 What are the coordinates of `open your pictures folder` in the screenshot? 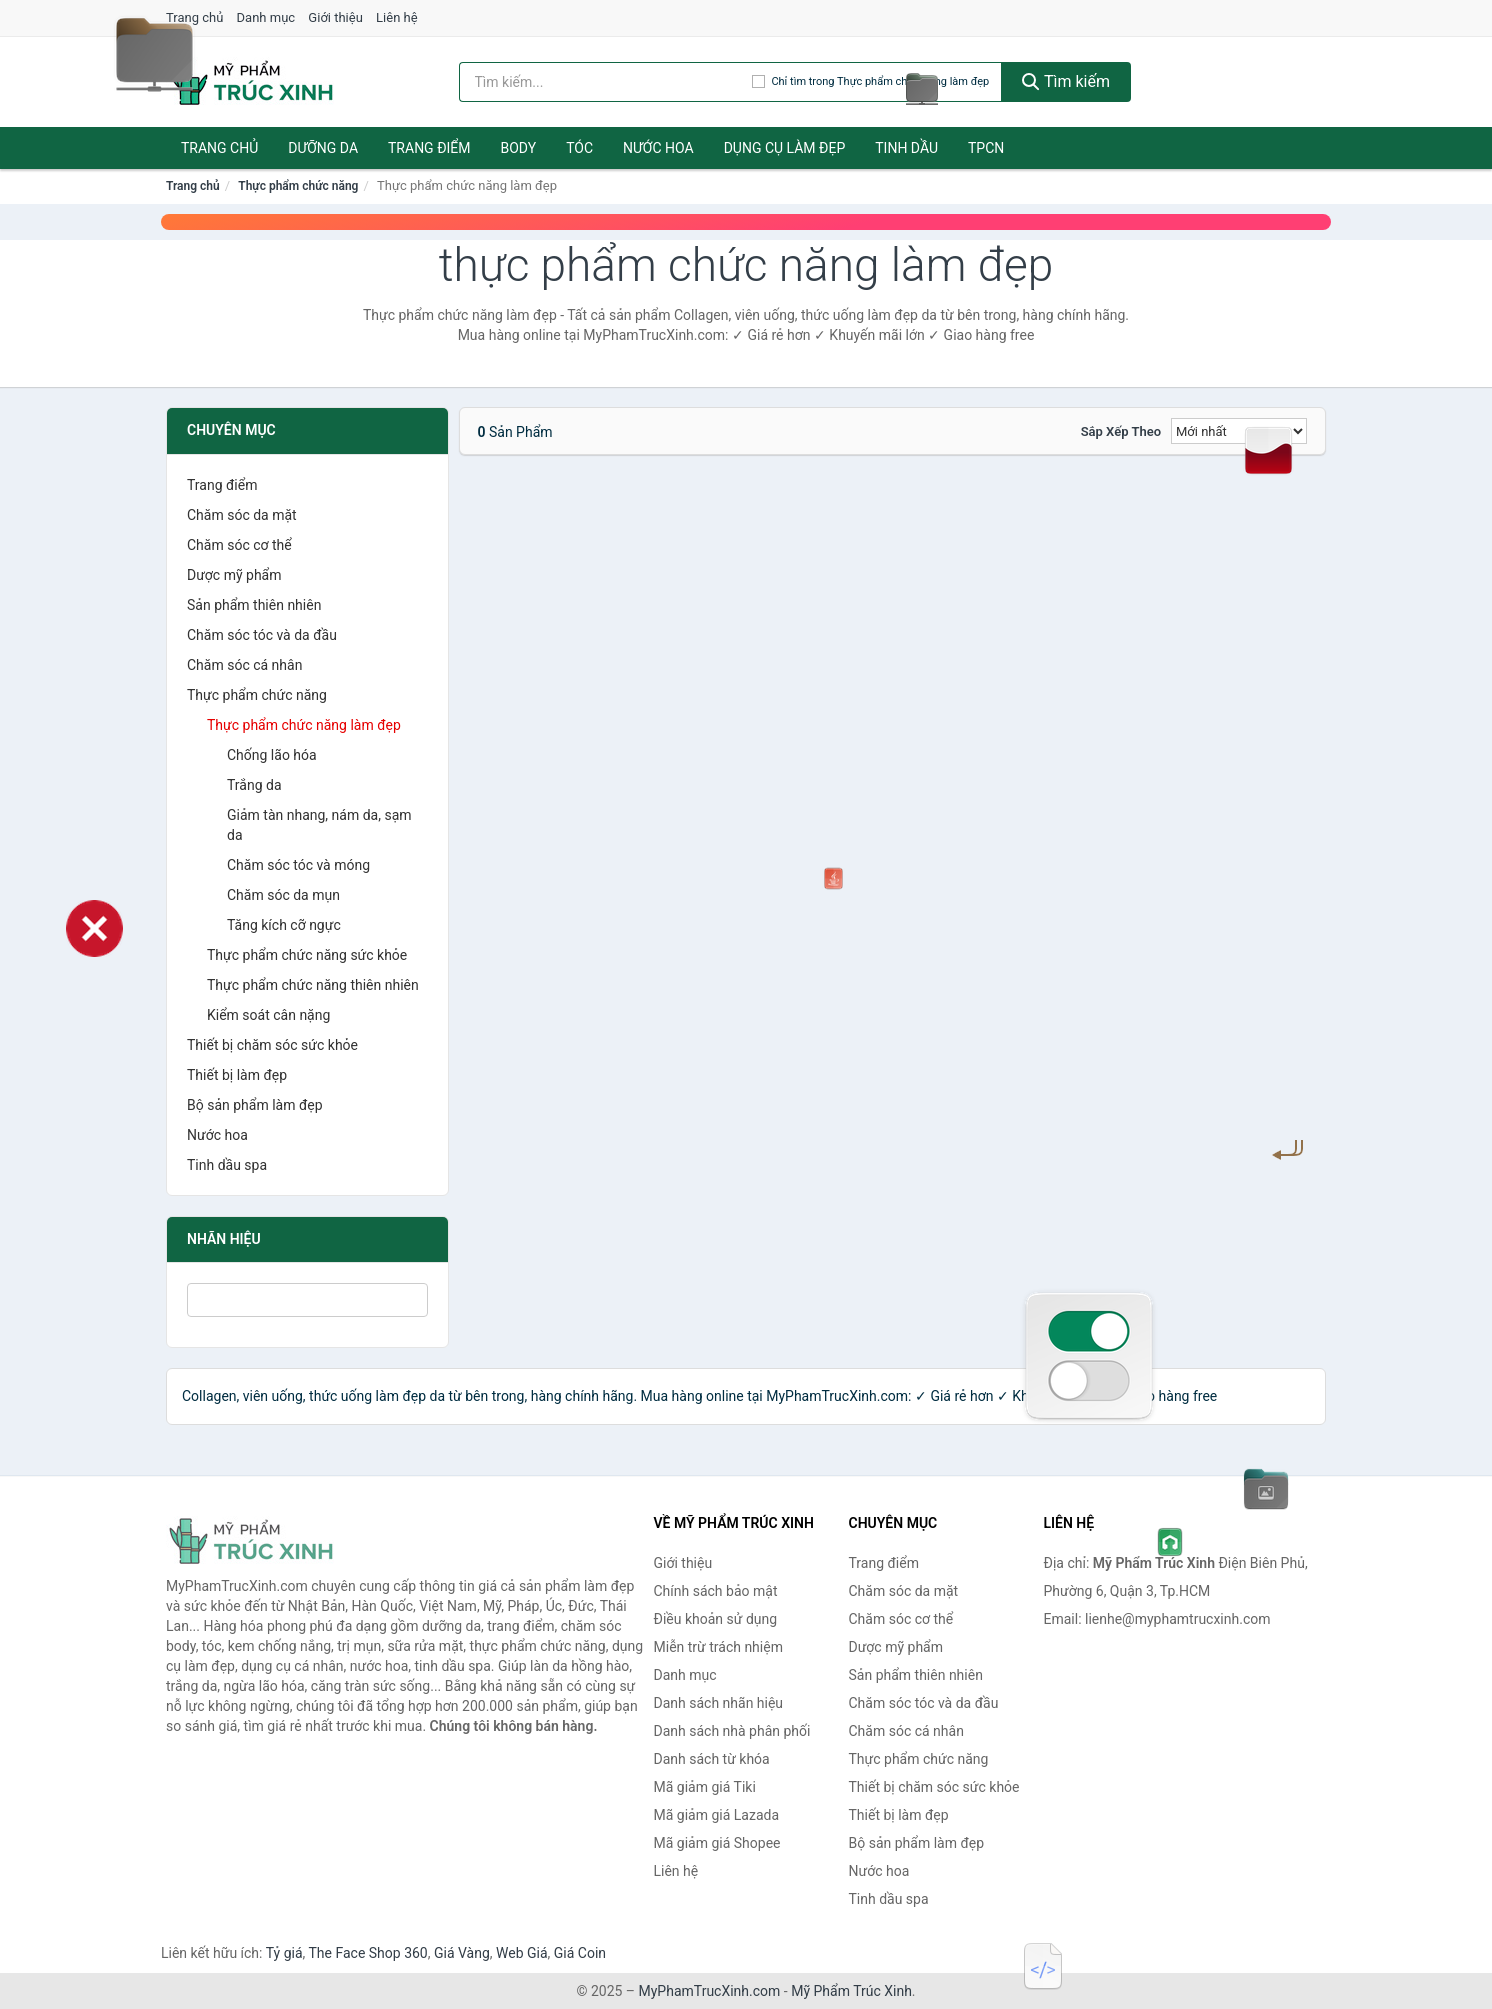 It's located at (1266, 1489).